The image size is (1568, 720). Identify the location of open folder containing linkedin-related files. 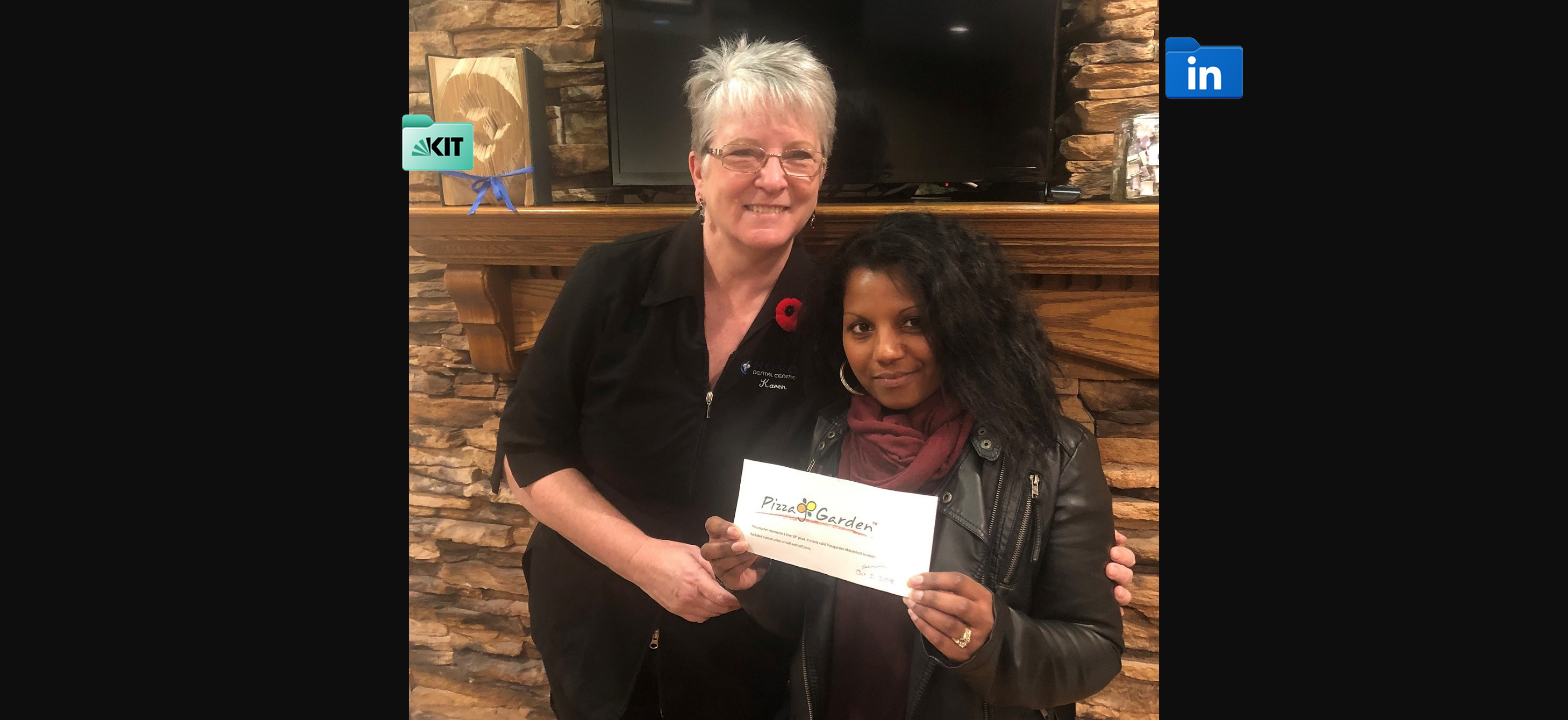
(1204, 70).